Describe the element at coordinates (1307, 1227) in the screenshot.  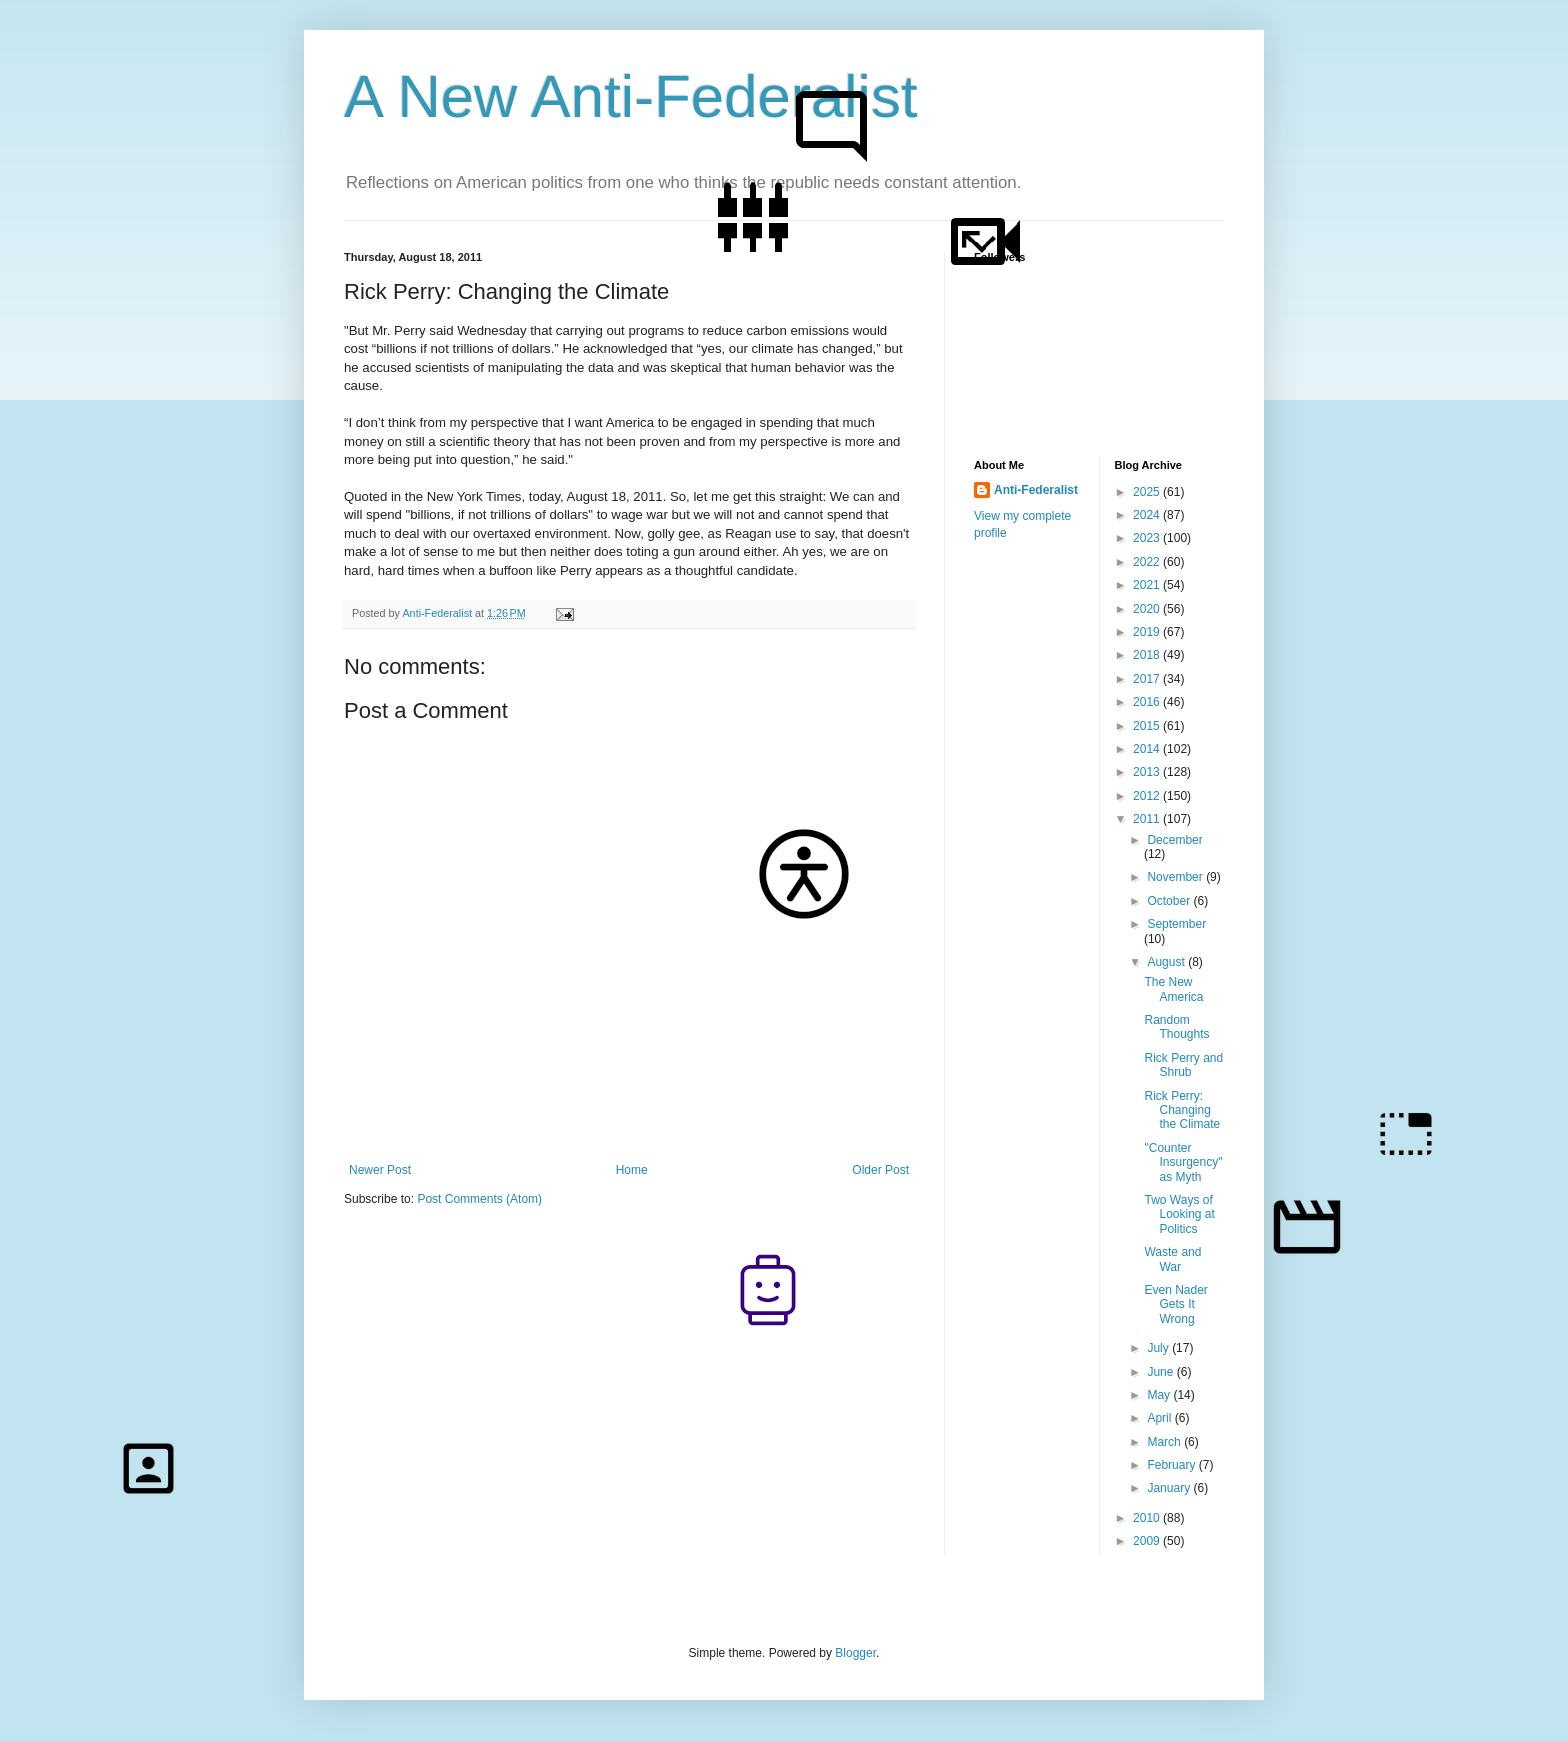
I see `access video or movie content` at that location.